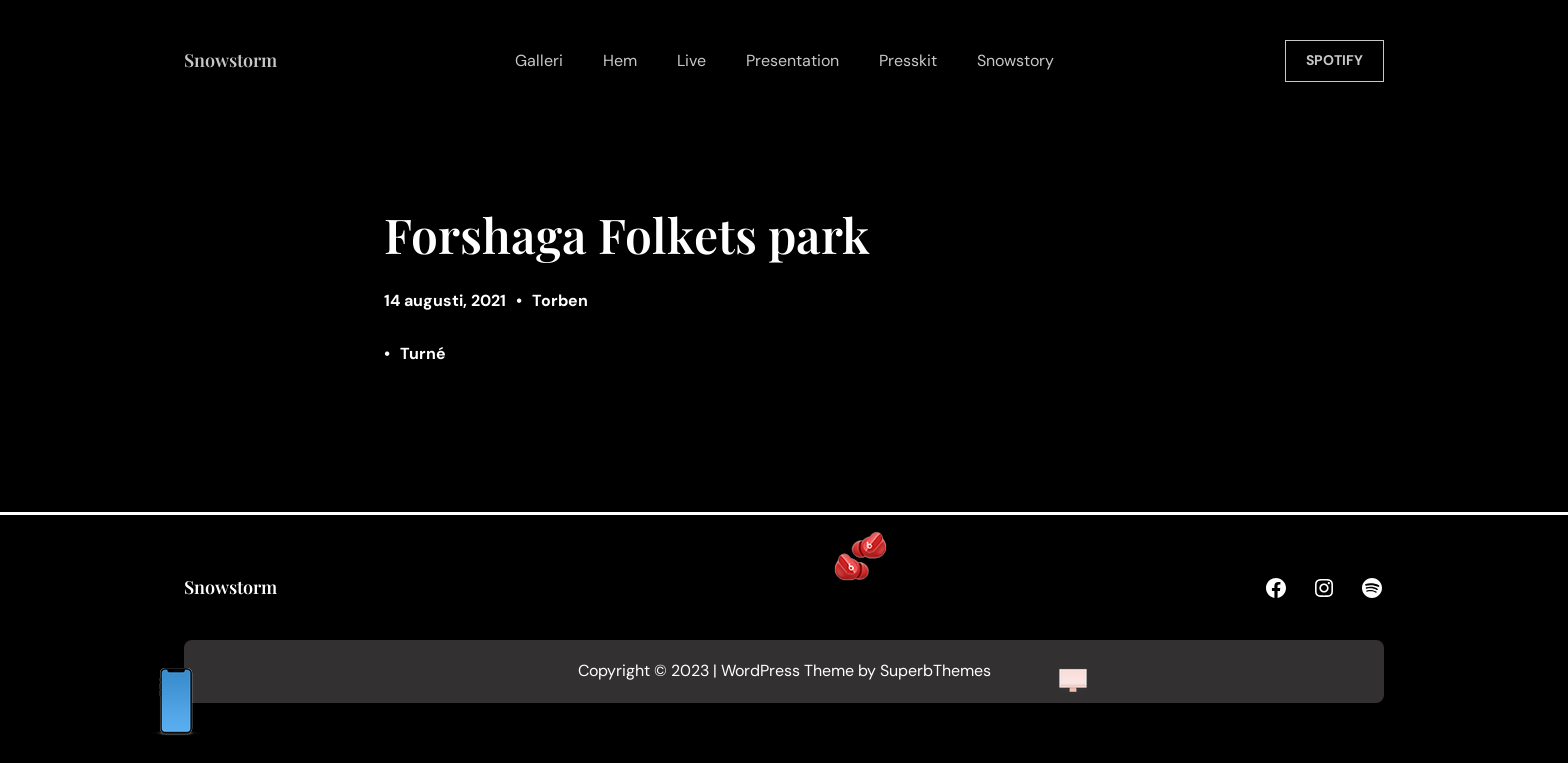  Describe the element at coordinates (1073, 680) in the screenshot. I see `represents a connected iMac device in system preferences` at that location.